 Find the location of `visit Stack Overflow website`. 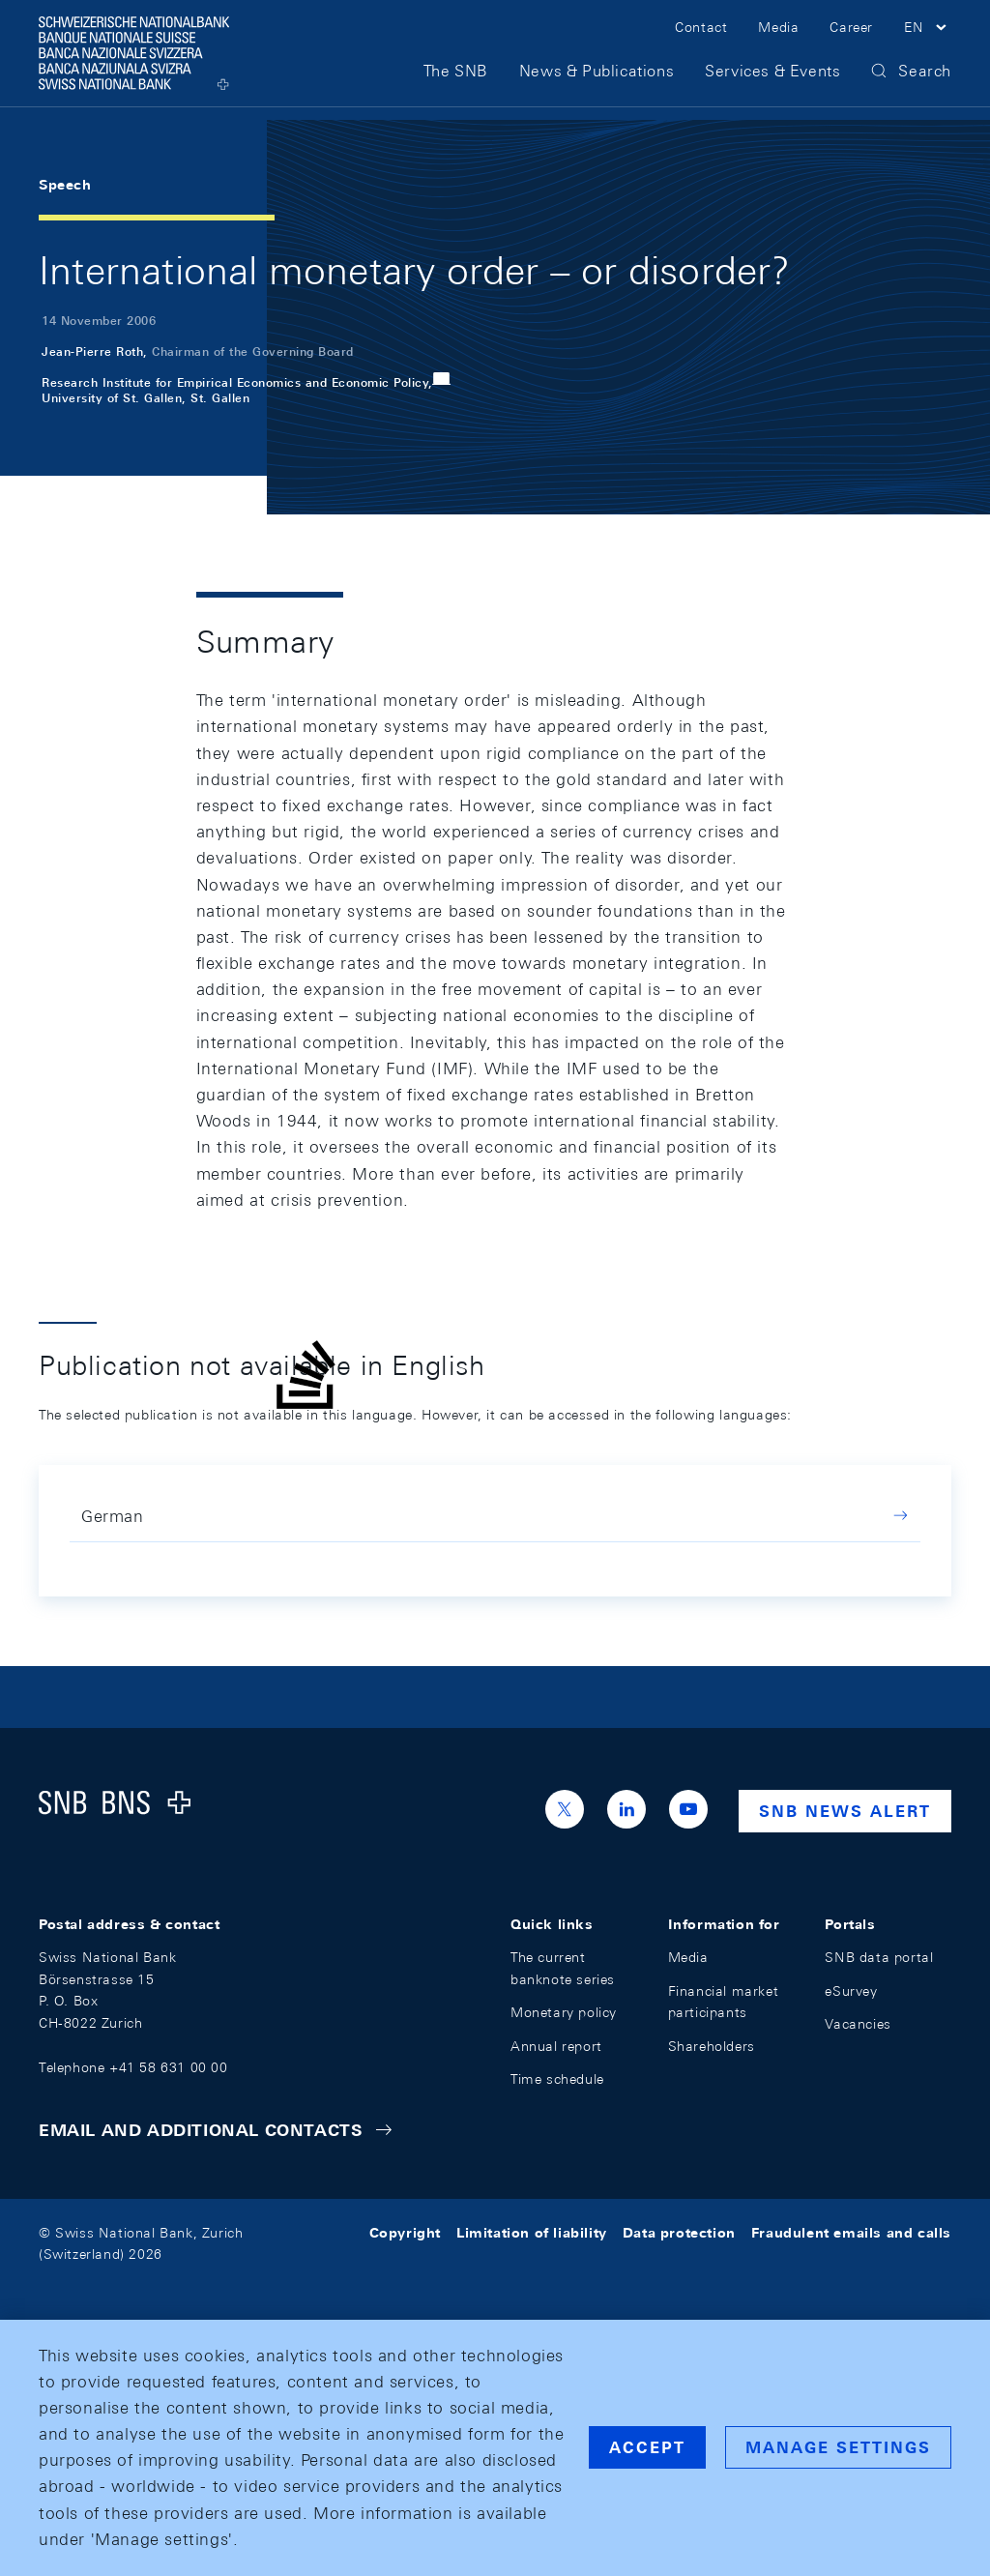

visit Stack Overflow website is located at coordinates (306, 1374).